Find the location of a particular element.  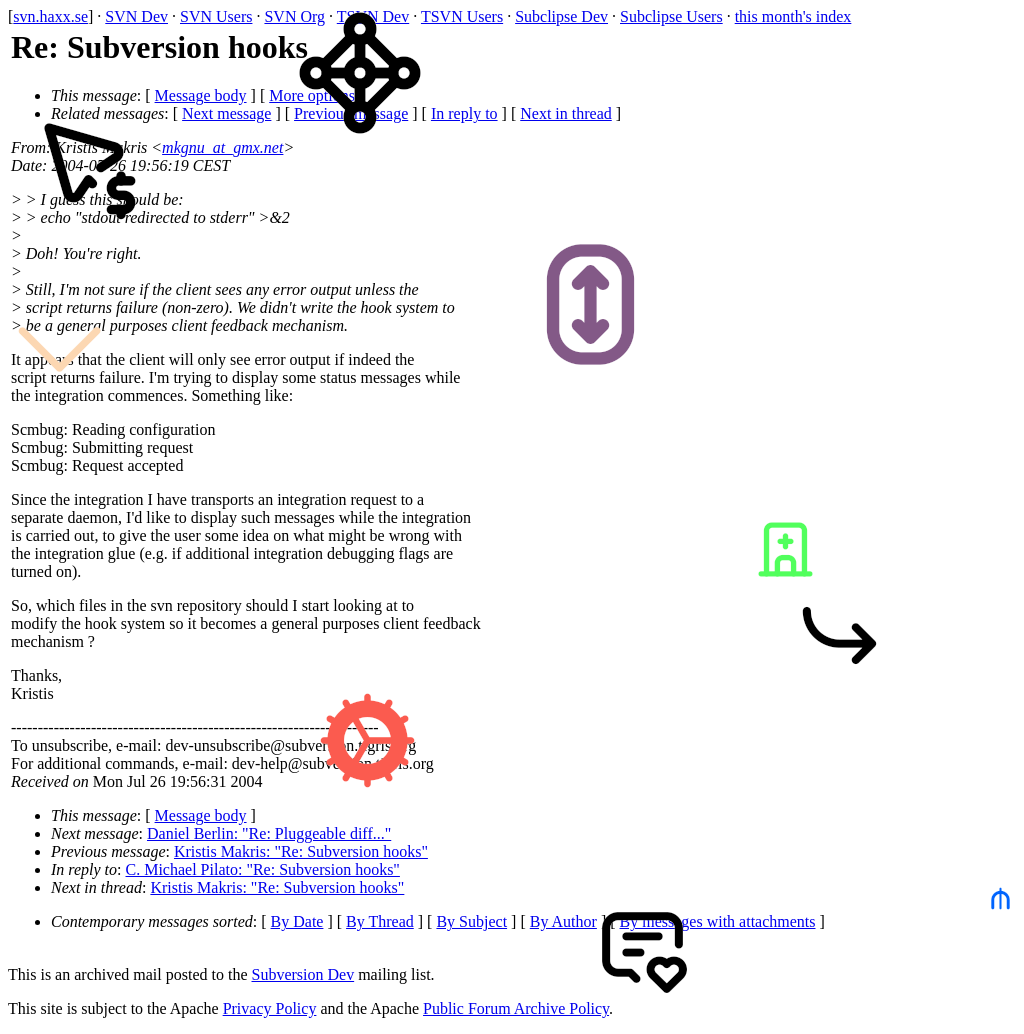

view star-ring network topology is located at coordinates (360, 73).